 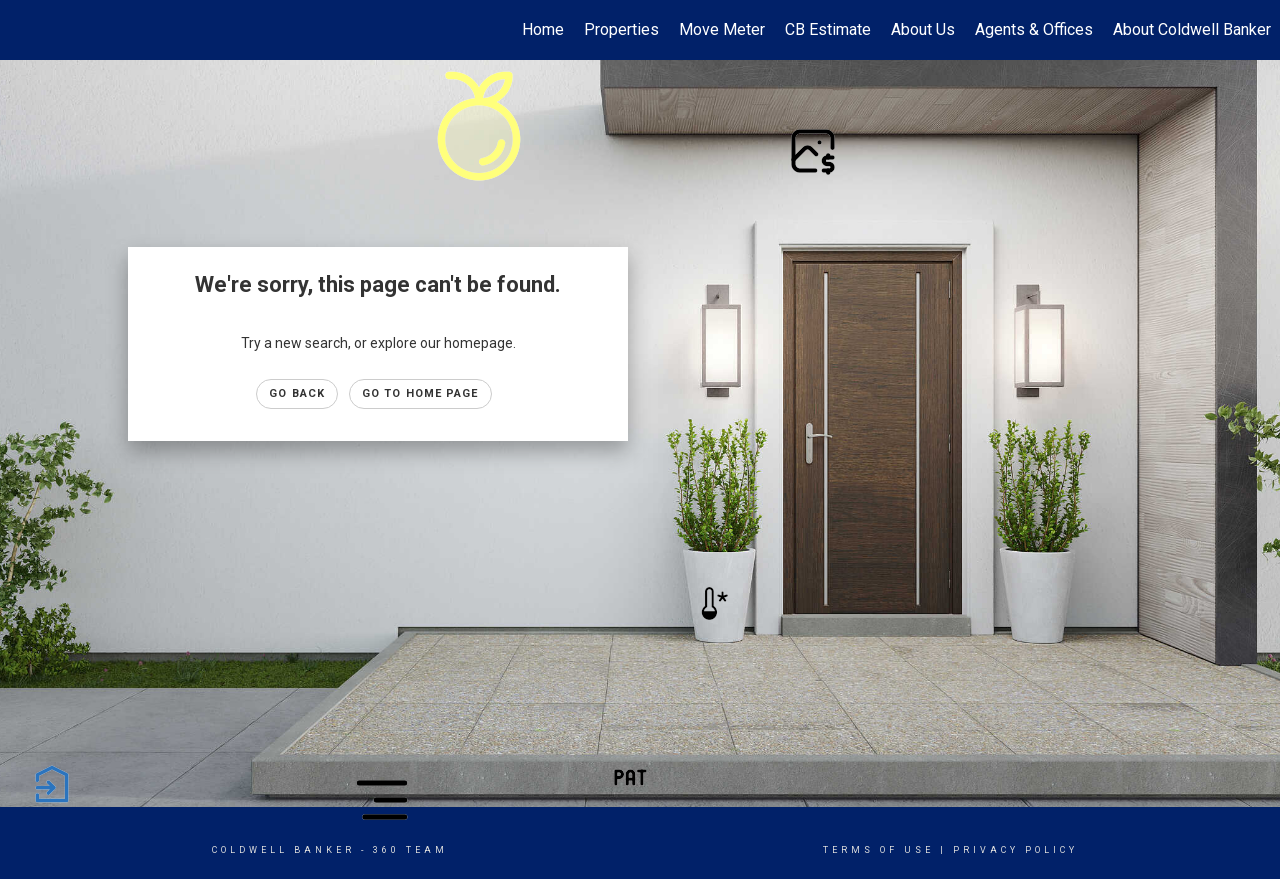 I want to click on indicates an HTTP PATCH request method, so click(x=630, y=777).